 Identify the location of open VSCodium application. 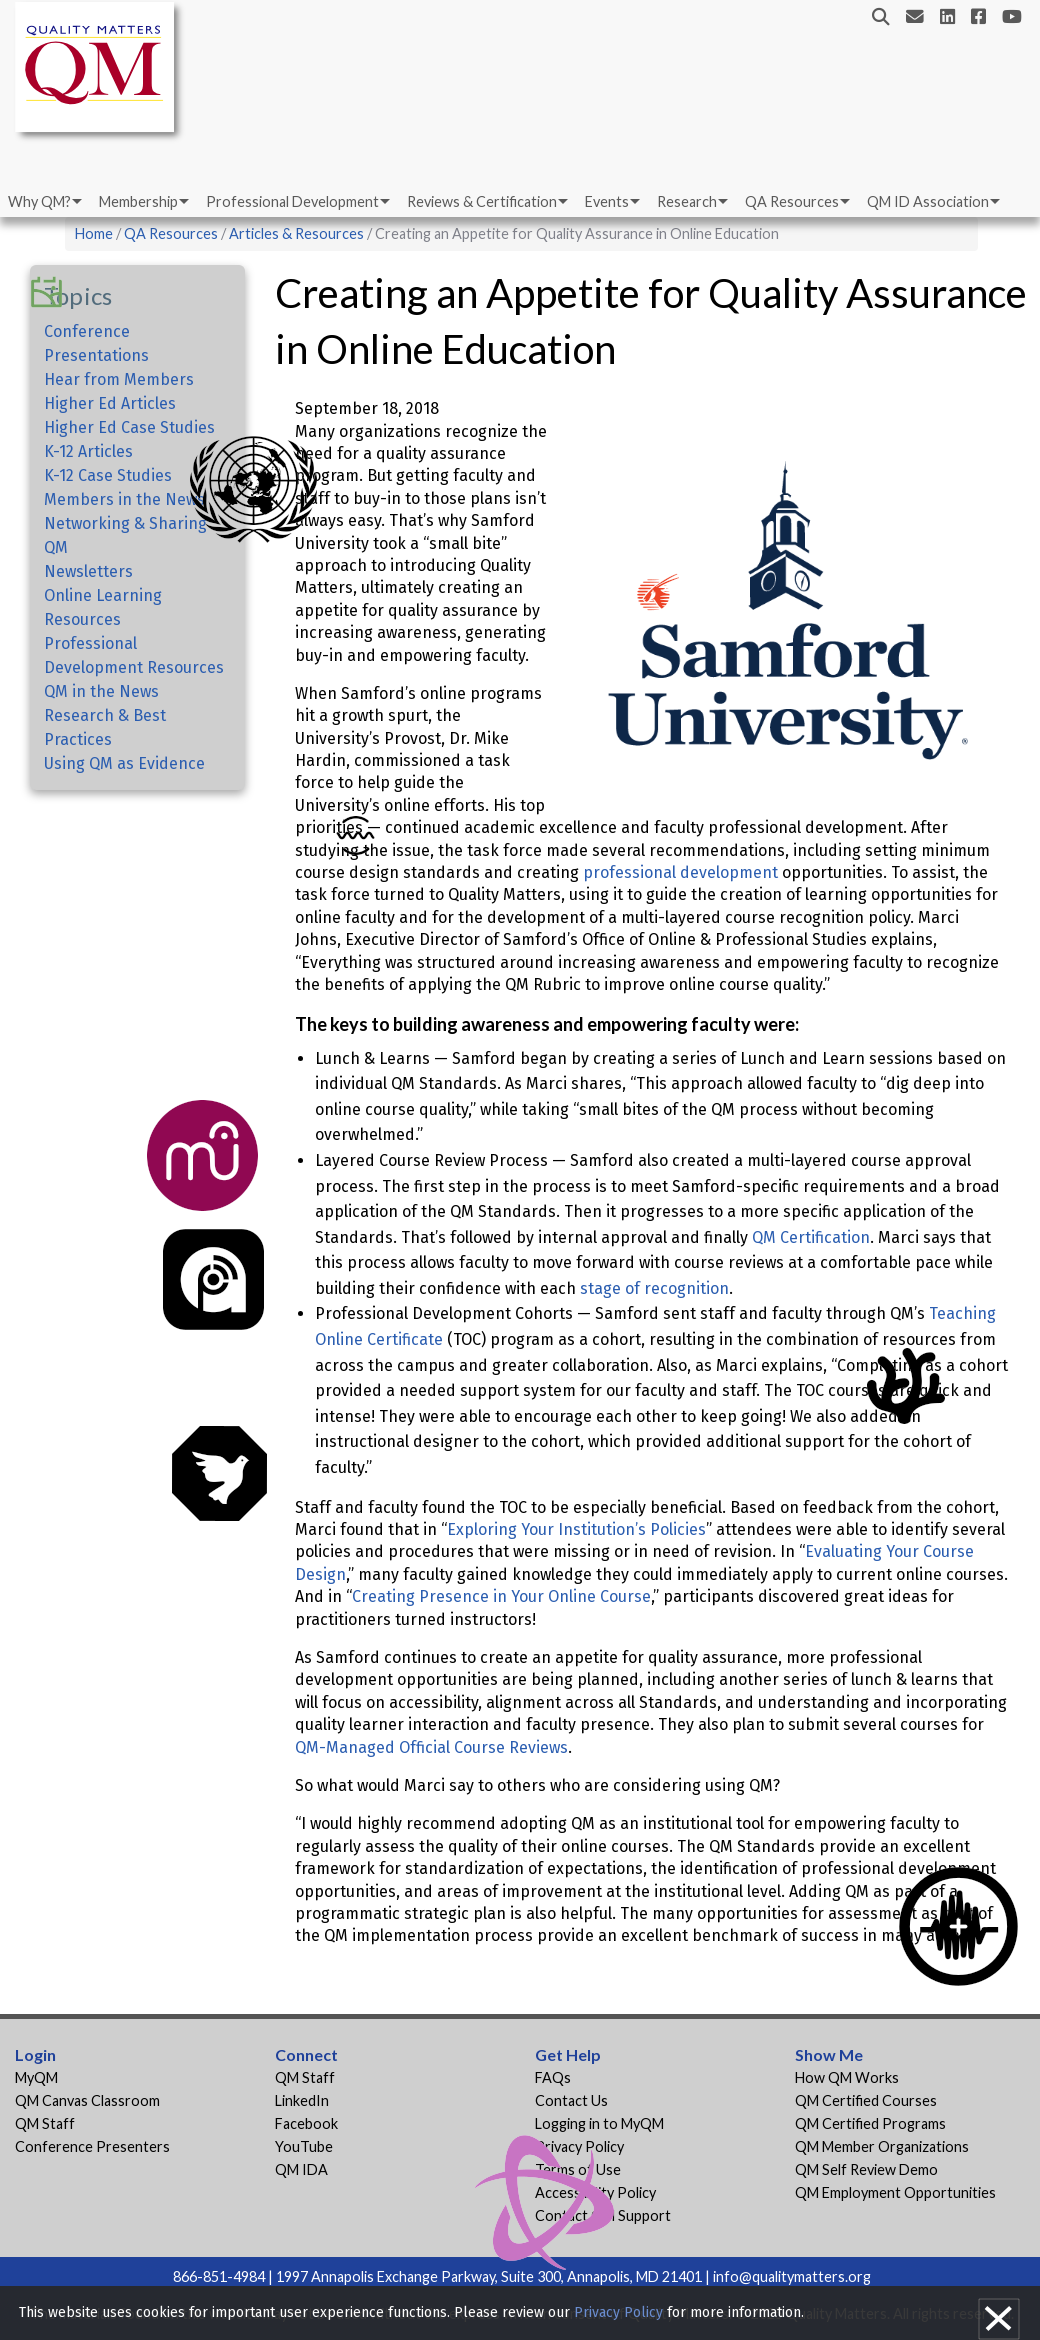
(906, 1386).